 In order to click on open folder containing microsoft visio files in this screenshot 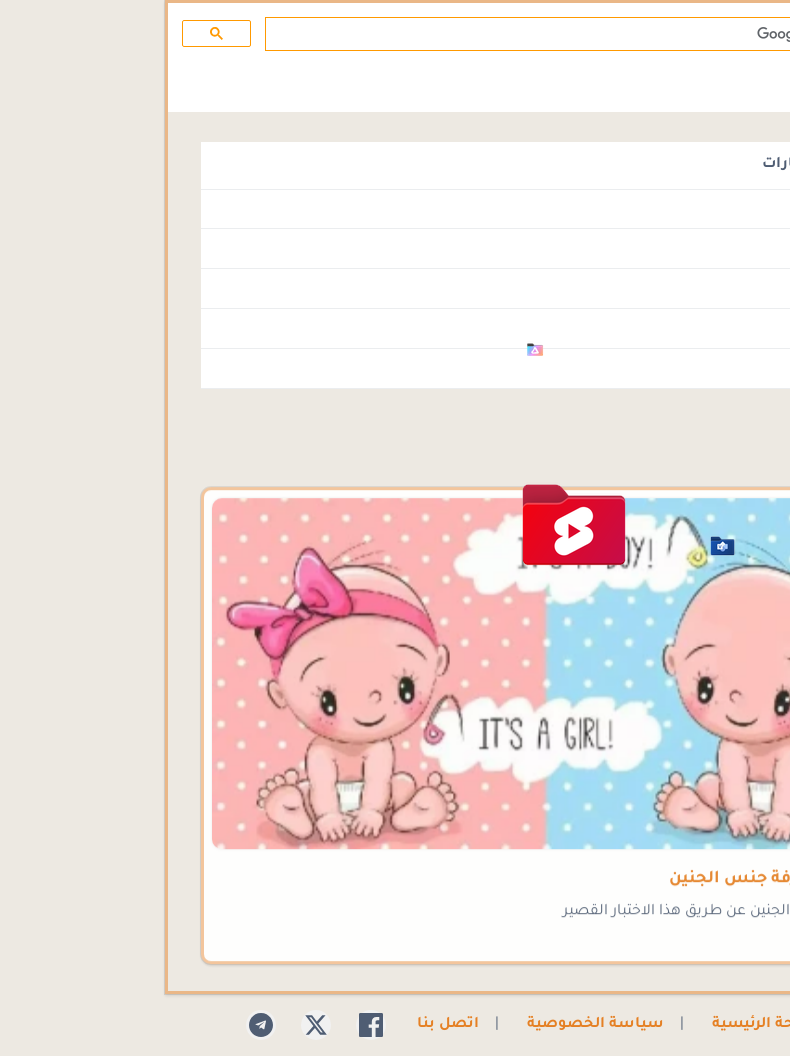, I will do `click(722, 546)`.